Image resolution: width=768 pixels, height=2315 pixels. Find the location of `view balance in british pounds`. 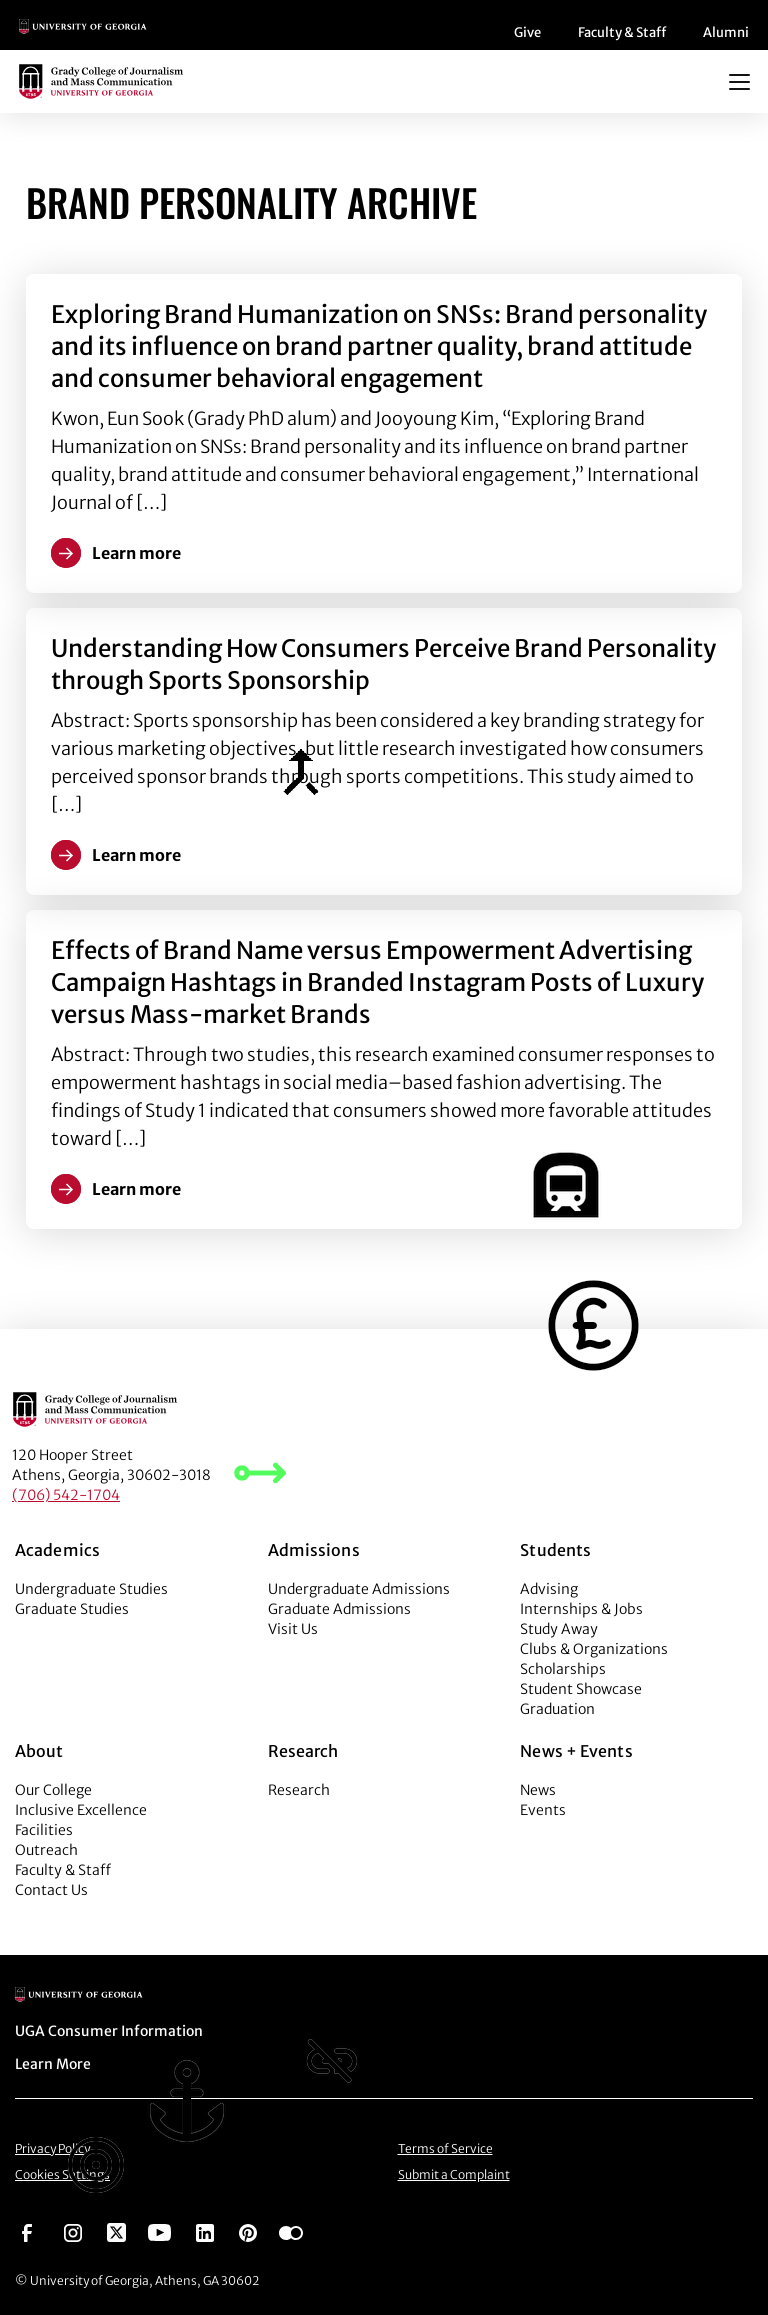

view balance in british pounds is located at coordinates (593, 1325).